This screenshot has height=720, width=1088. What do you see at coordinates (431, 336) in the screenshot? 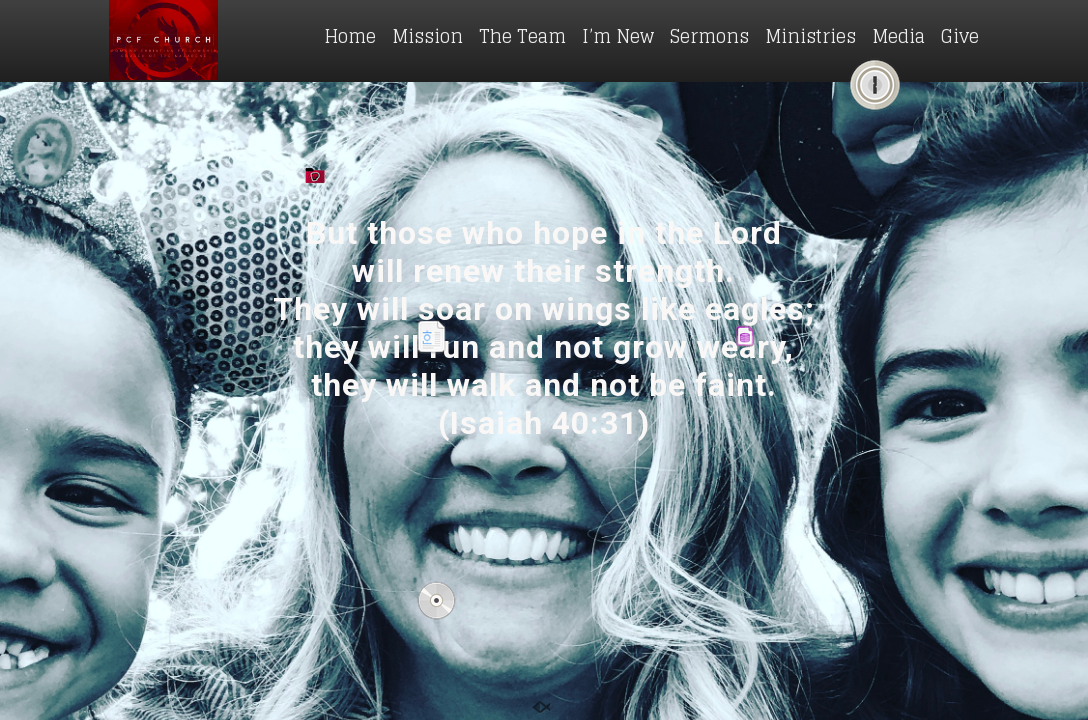
I see `open a Hangul Word Processor (.hwp) document` at bounding box center [431, 336].